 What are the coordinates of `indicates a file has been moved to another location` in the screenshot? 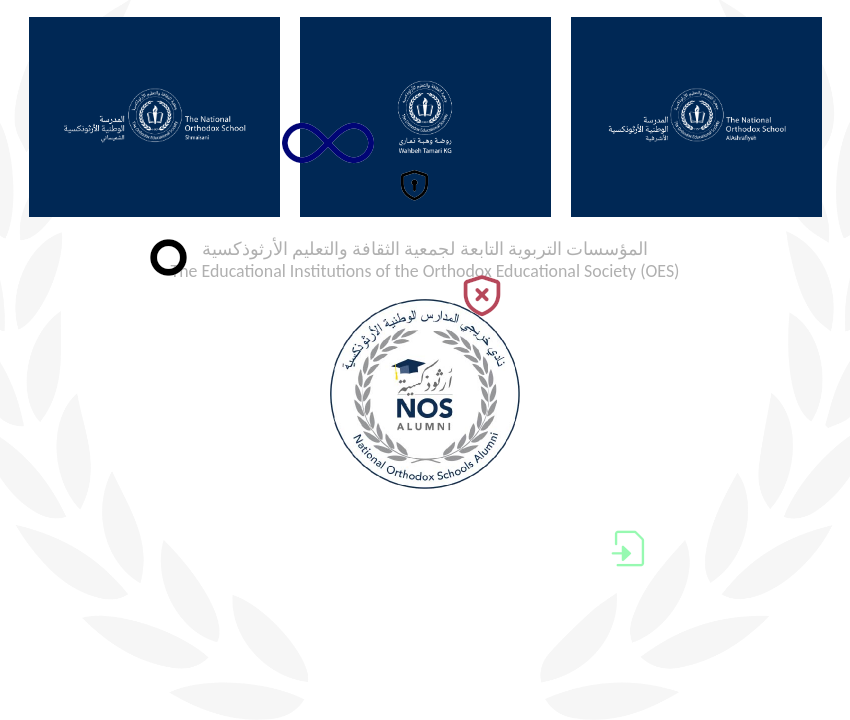 It's located at (629, 548).